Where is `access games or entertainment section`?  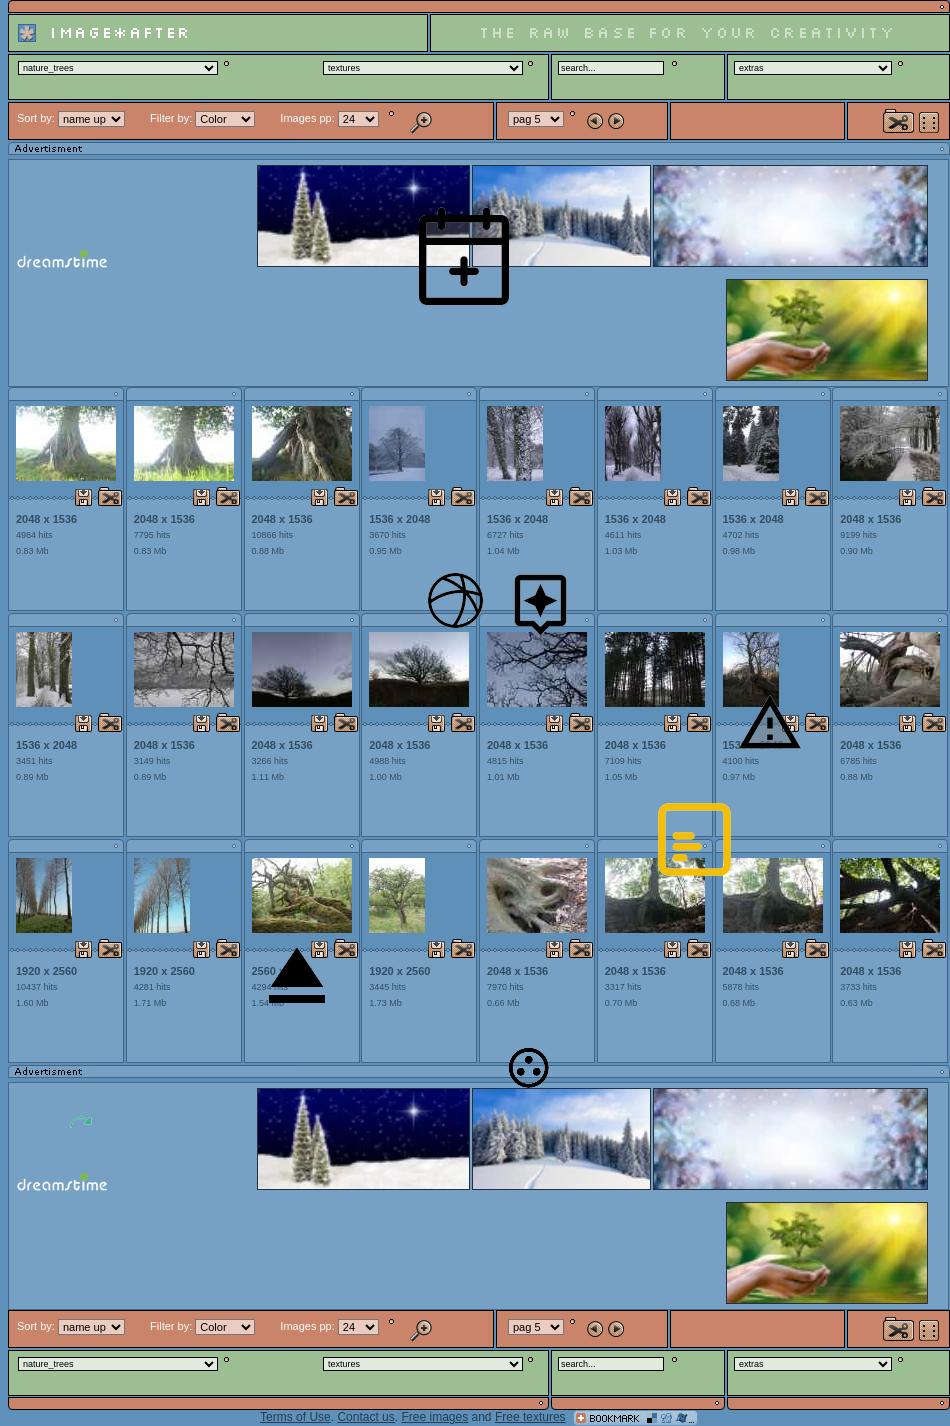
access games or entertainment section is located at coordinates (455, 600).